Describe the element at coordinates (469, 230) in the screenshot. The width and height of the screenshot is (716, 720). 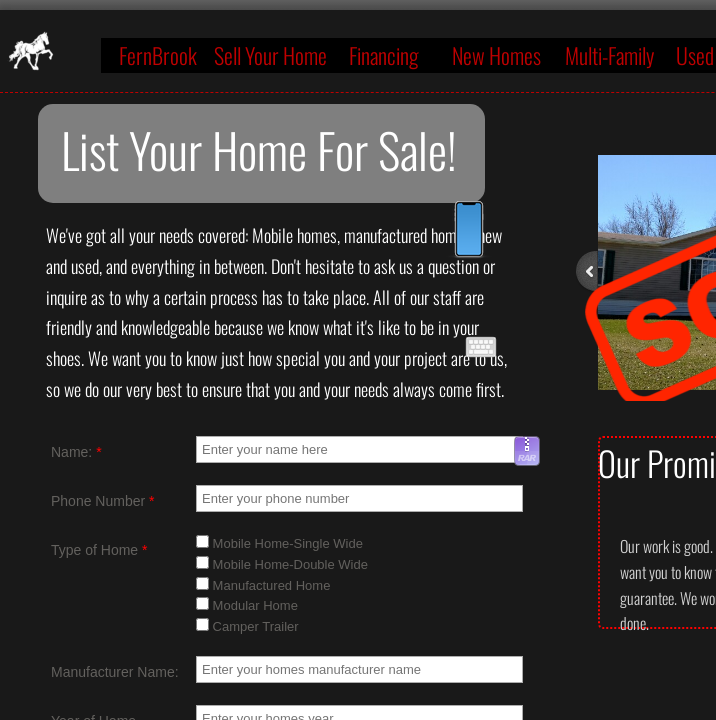
I see `iPhone XR device icon` at that location.